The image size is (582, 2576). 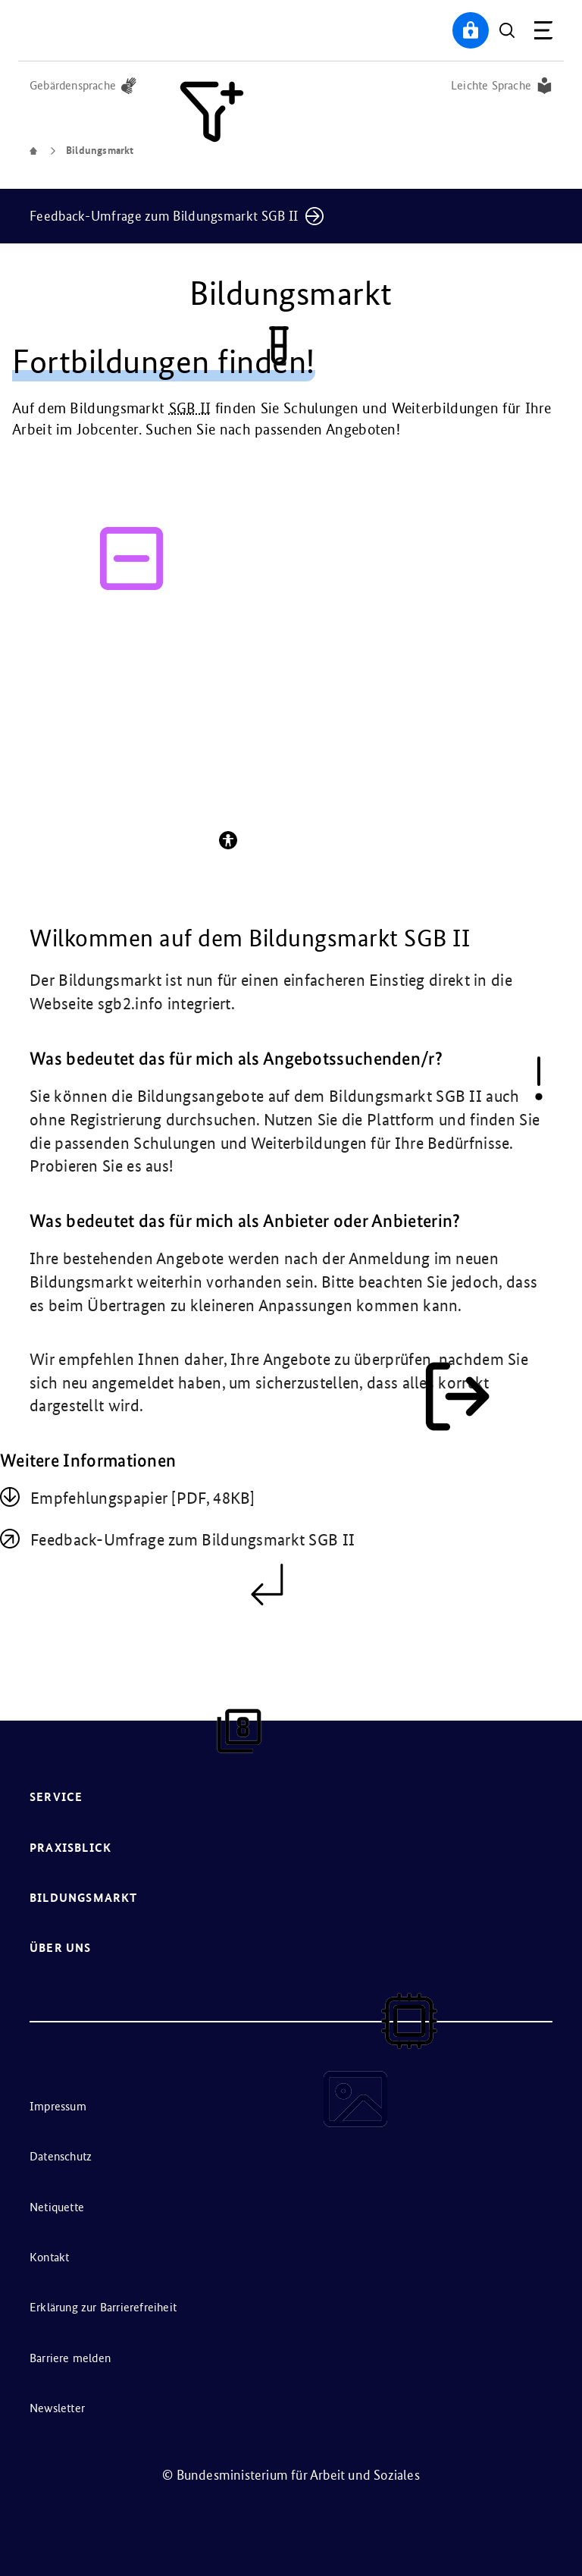 What do you see at coordinates (239, 1730) in the screenshot?
I see `indicates 8 images in a stack or gallery` at bounding box center [239, 1730].